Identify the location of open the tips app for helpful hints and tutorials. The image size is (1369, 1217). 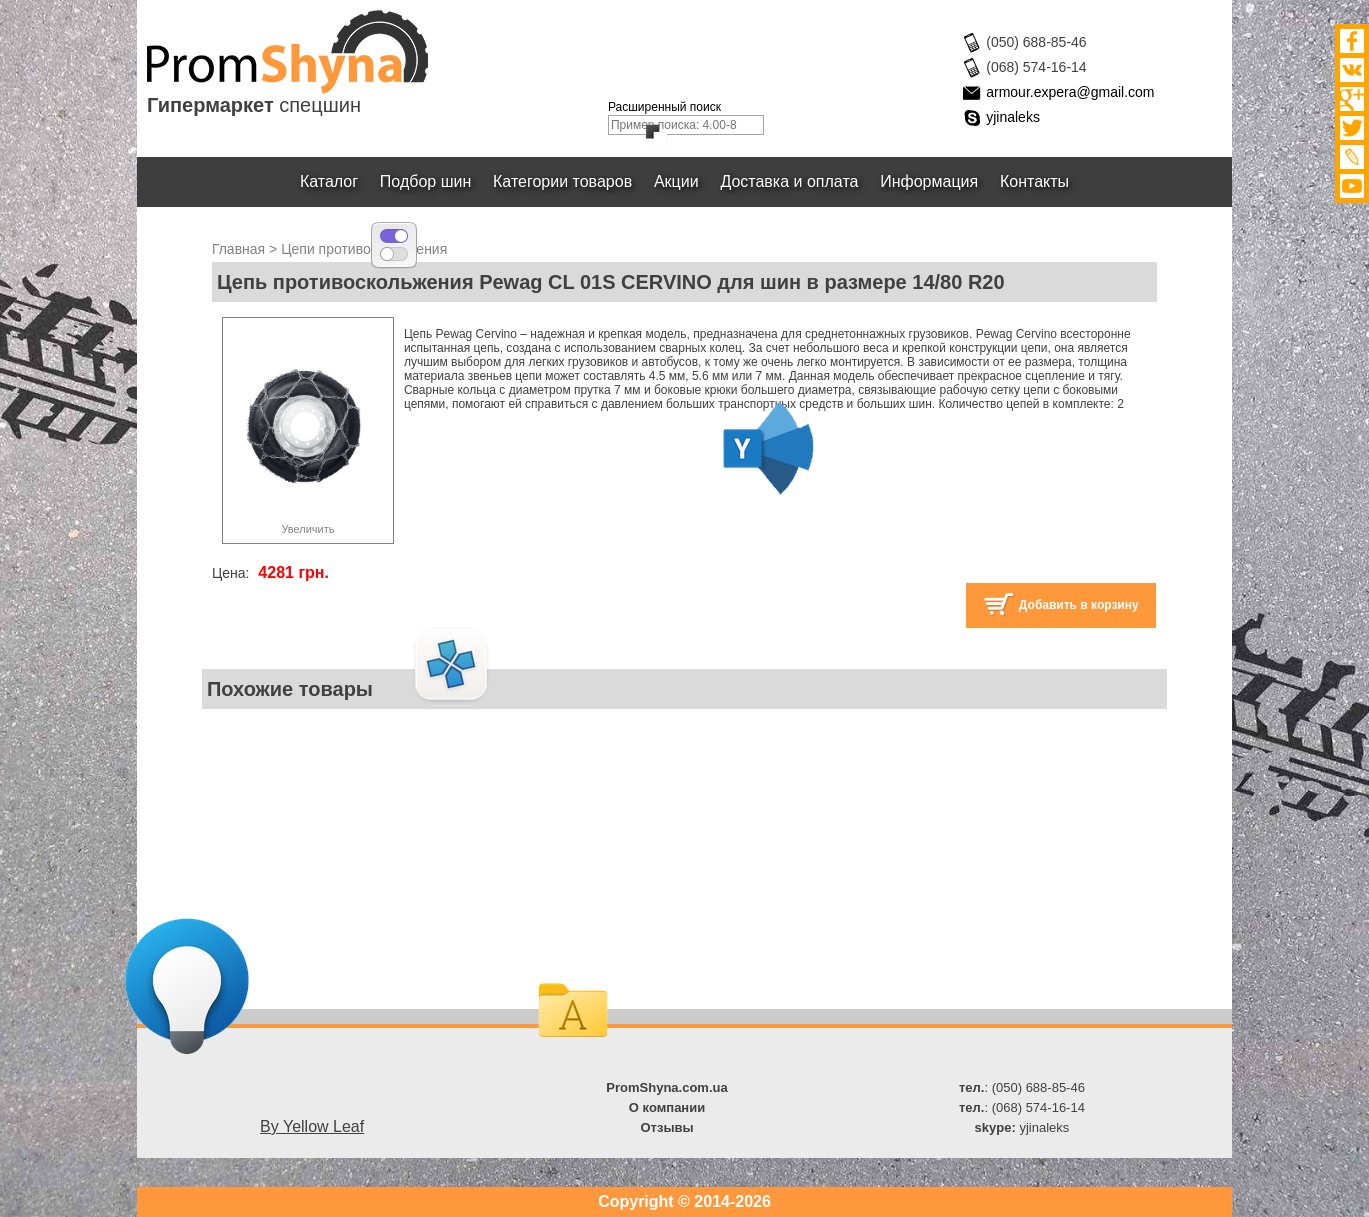
(187, 986).